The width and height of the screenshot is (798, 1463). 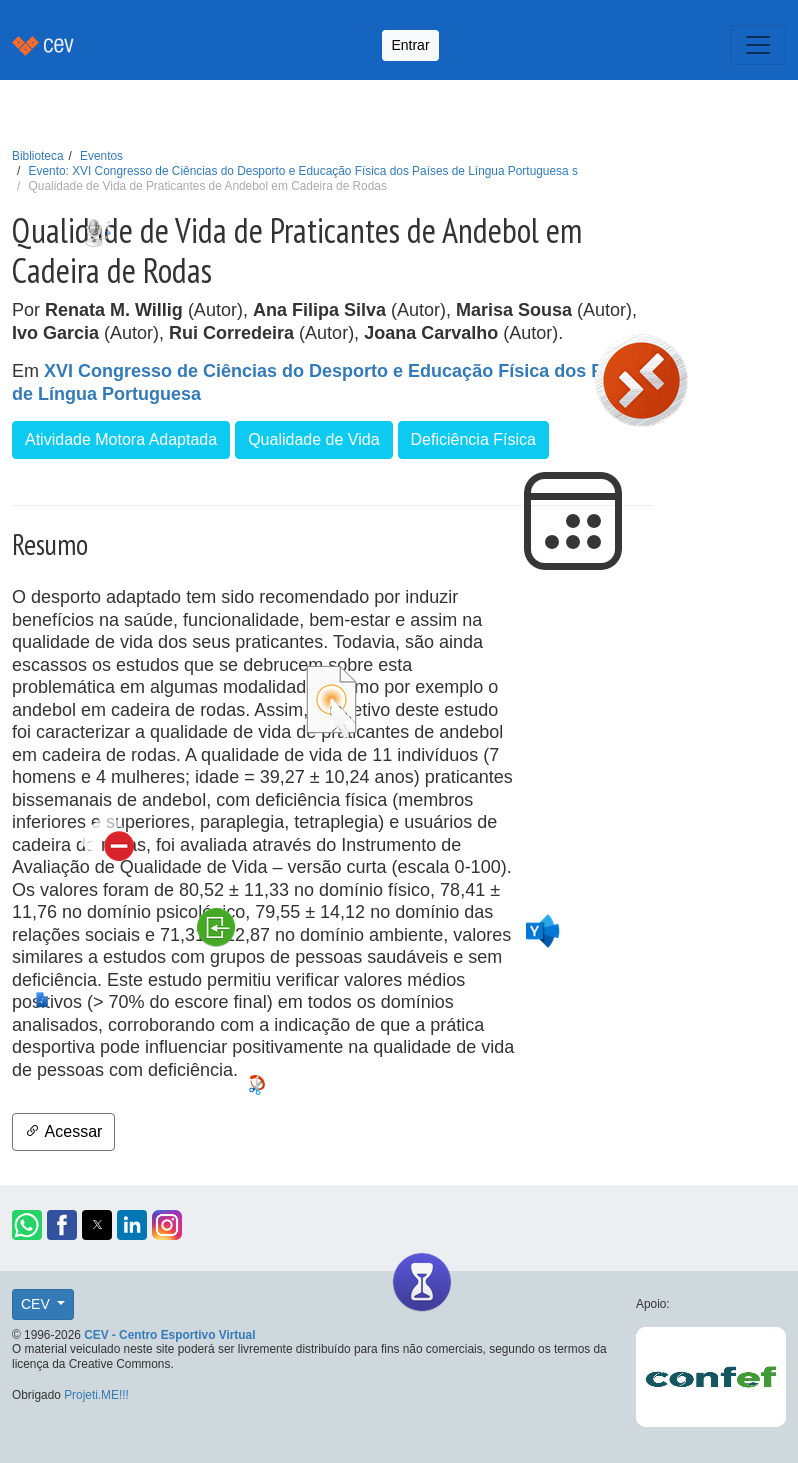 I want to click on log out of the current user session, so click(x=216, y=927).